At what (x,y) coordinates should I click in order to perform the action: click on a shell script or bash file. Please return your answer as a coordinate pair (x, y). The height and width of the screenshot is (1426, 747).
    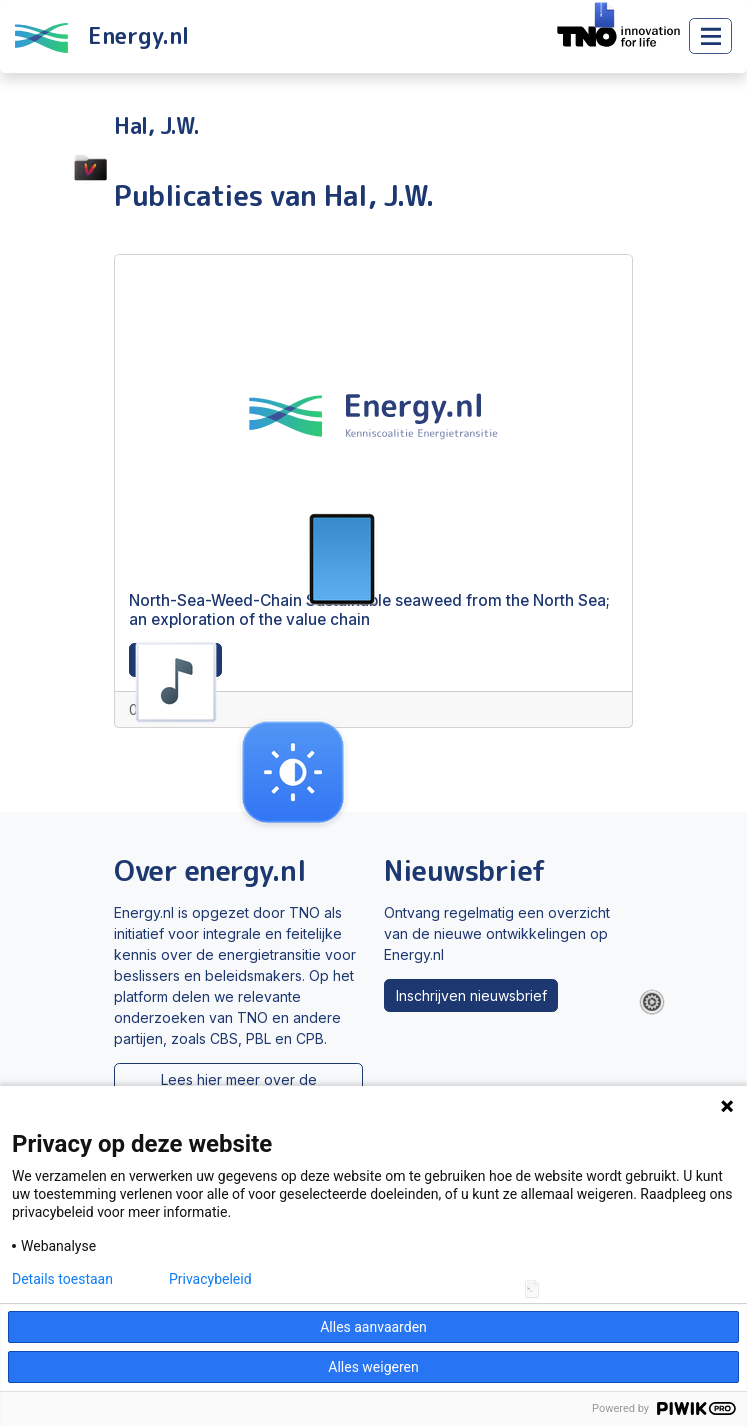
    Looking at the image, I should click on (532, 1289).